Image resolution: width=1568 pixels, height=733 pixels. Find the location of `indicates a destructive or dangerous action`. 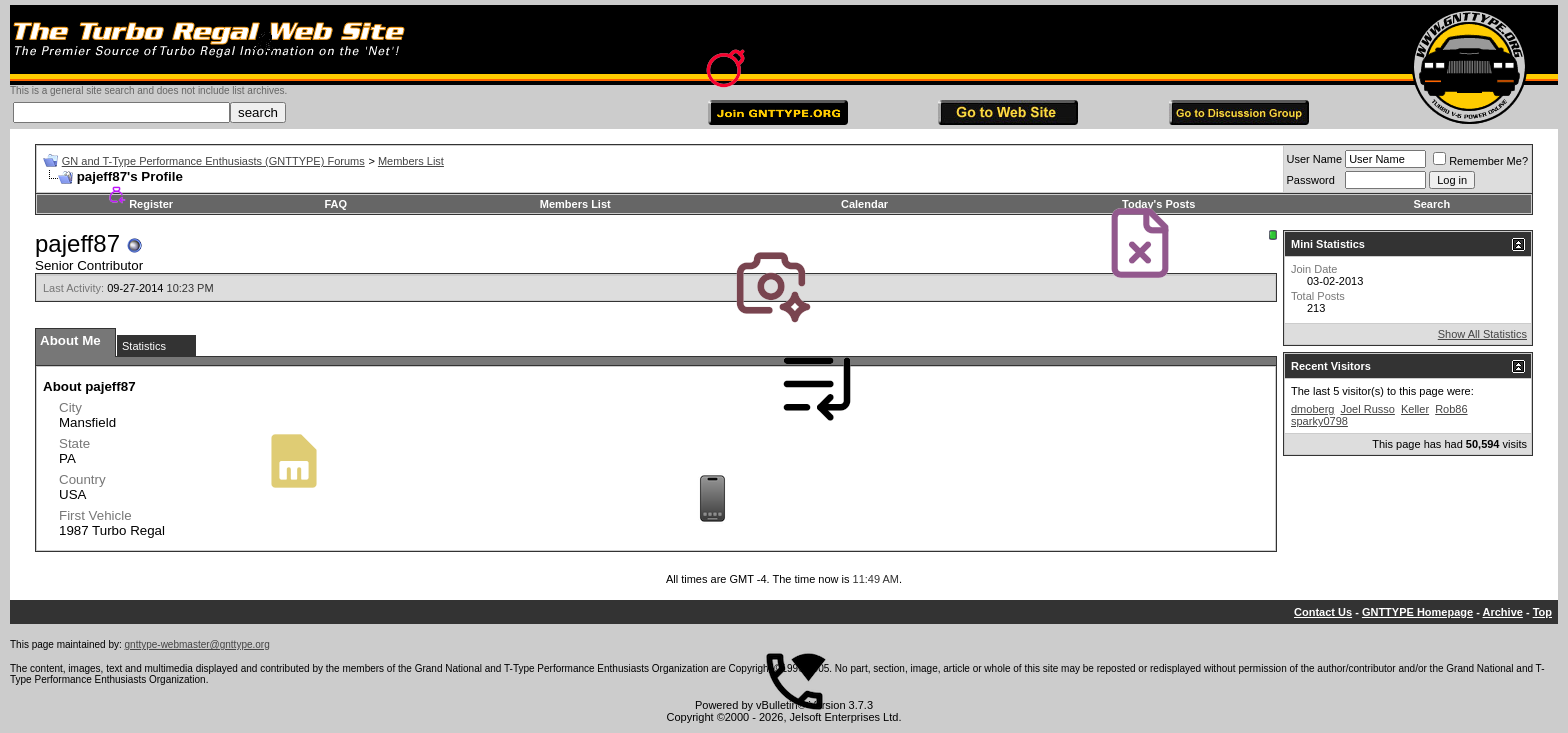

indicates a destructive or dangerous action is located at coordinates (725, 68).